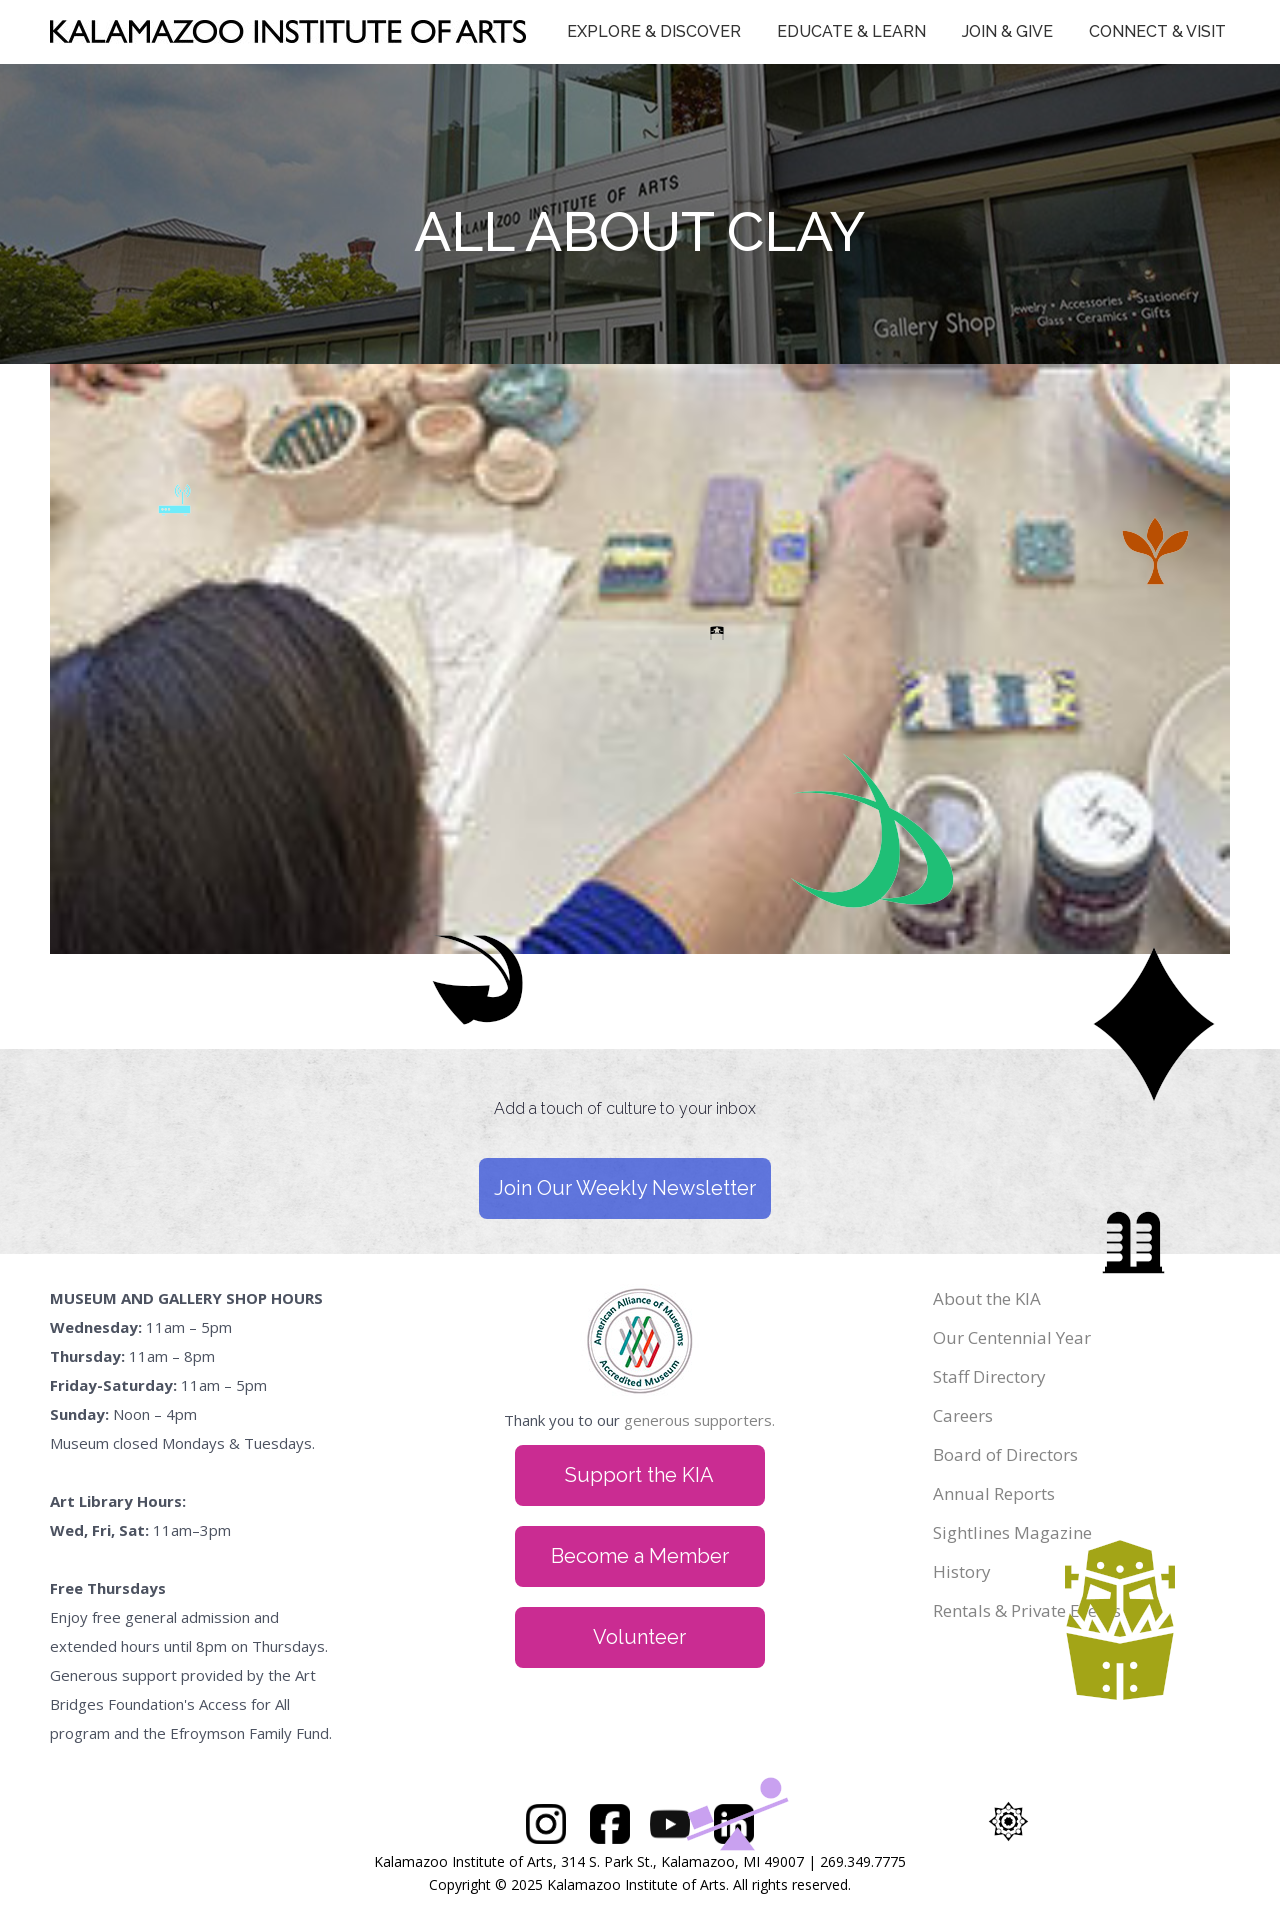 The height and width of the screenshot is (1906, 1280). I want to click on go back to previous screen, so click(477, 980).